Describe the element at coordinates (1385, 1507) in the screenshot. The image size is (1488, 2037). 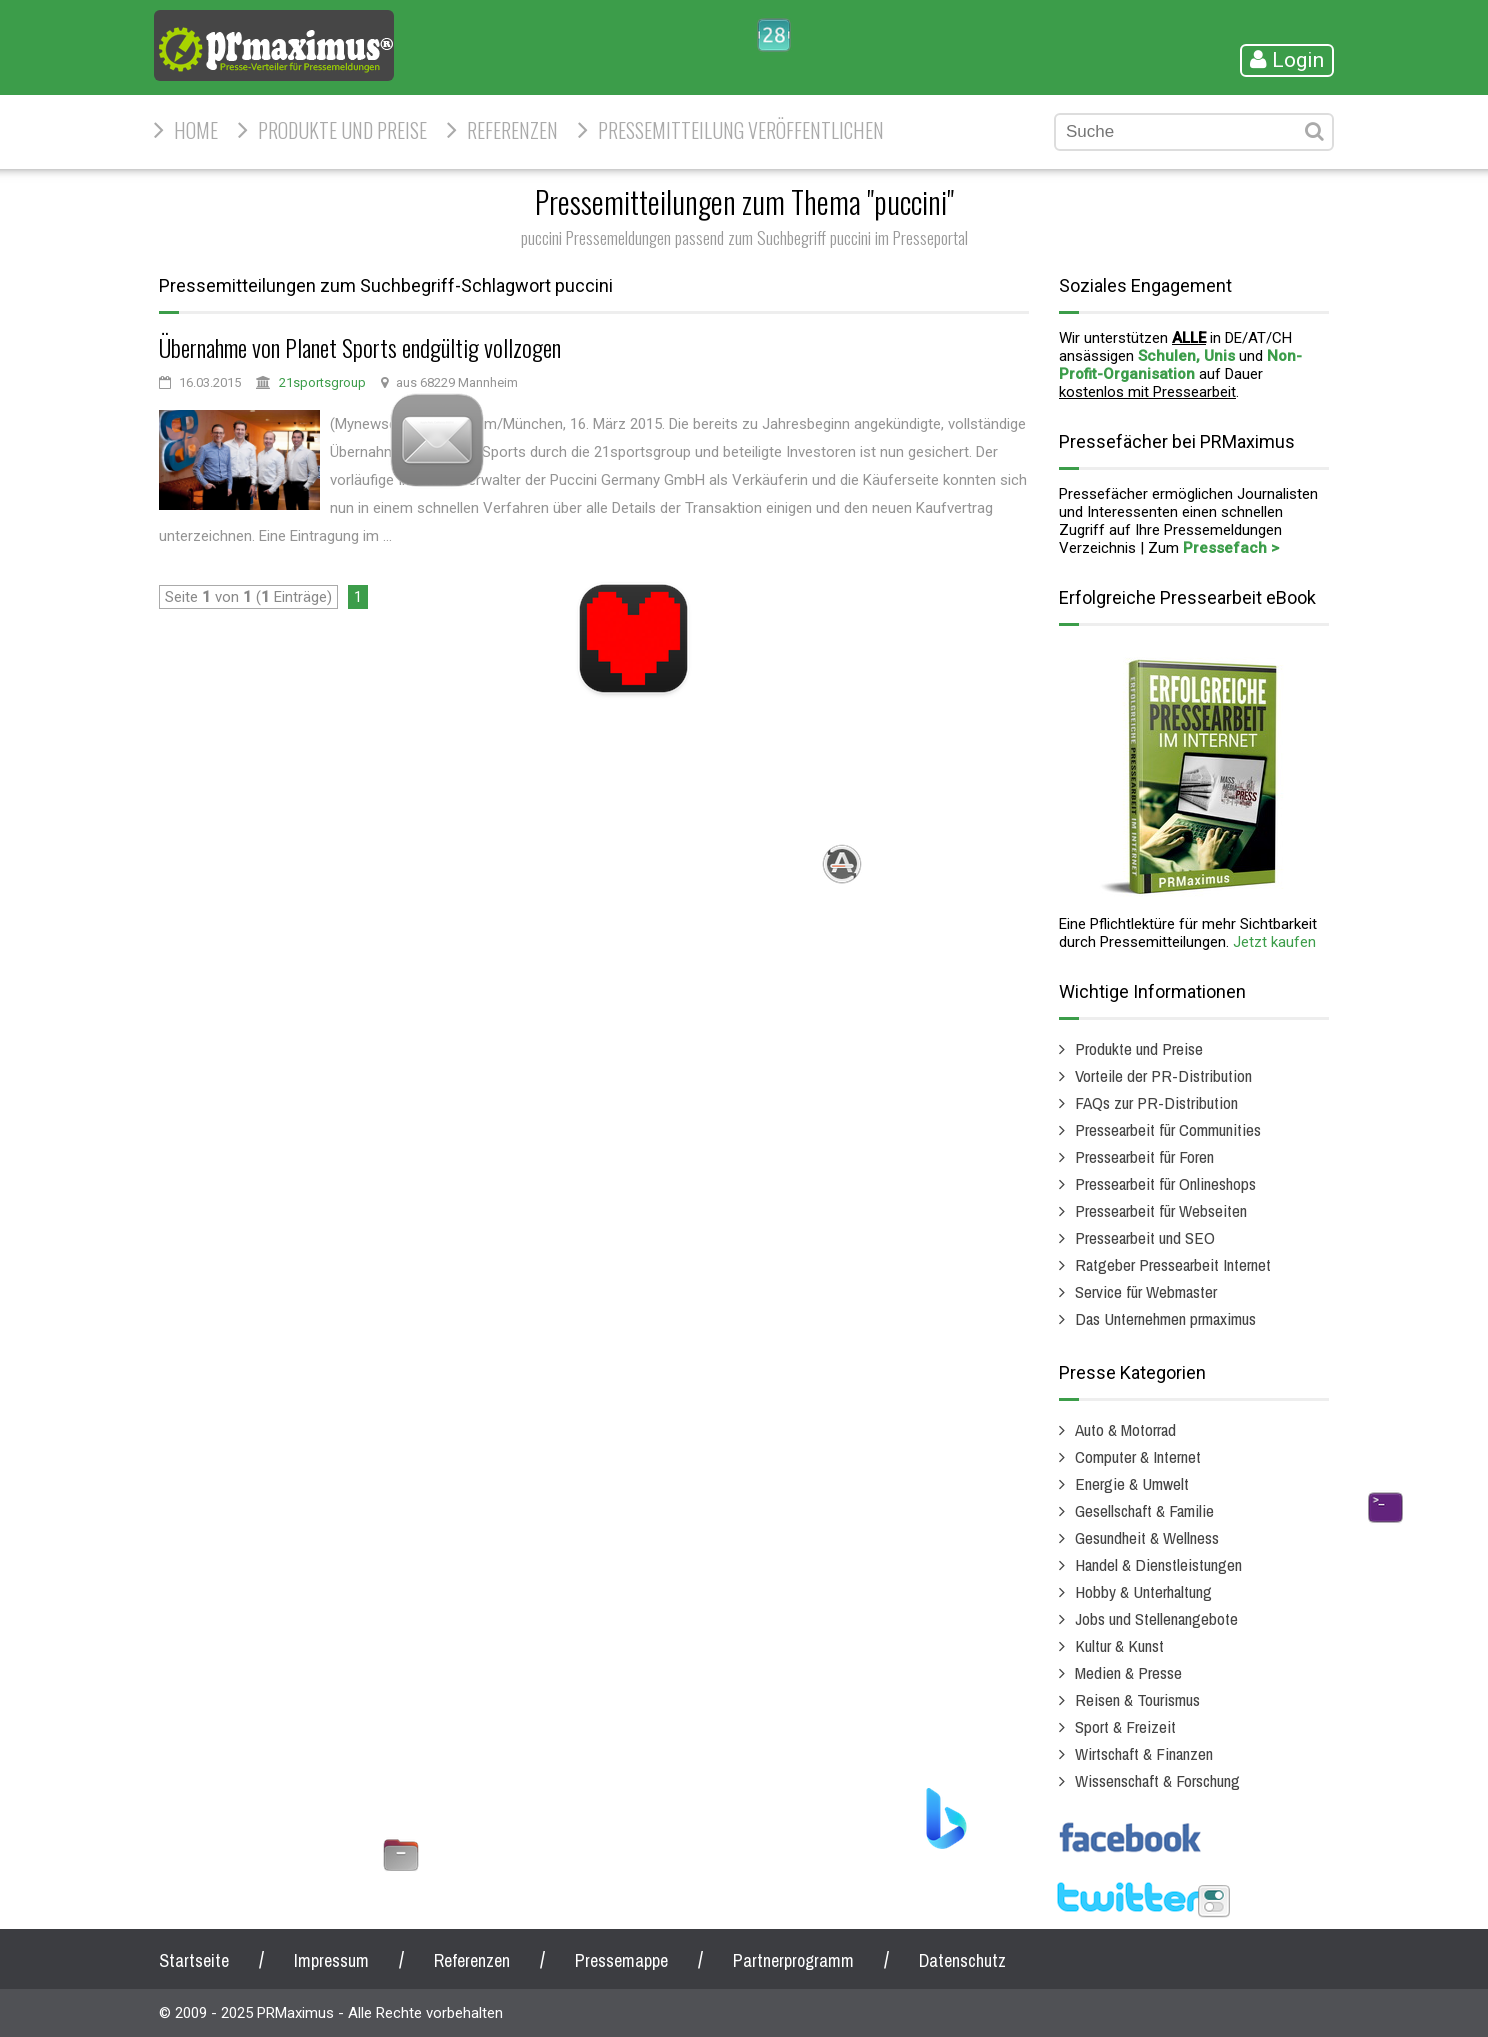
I see `open root terminal with administrator privileges` at that location.